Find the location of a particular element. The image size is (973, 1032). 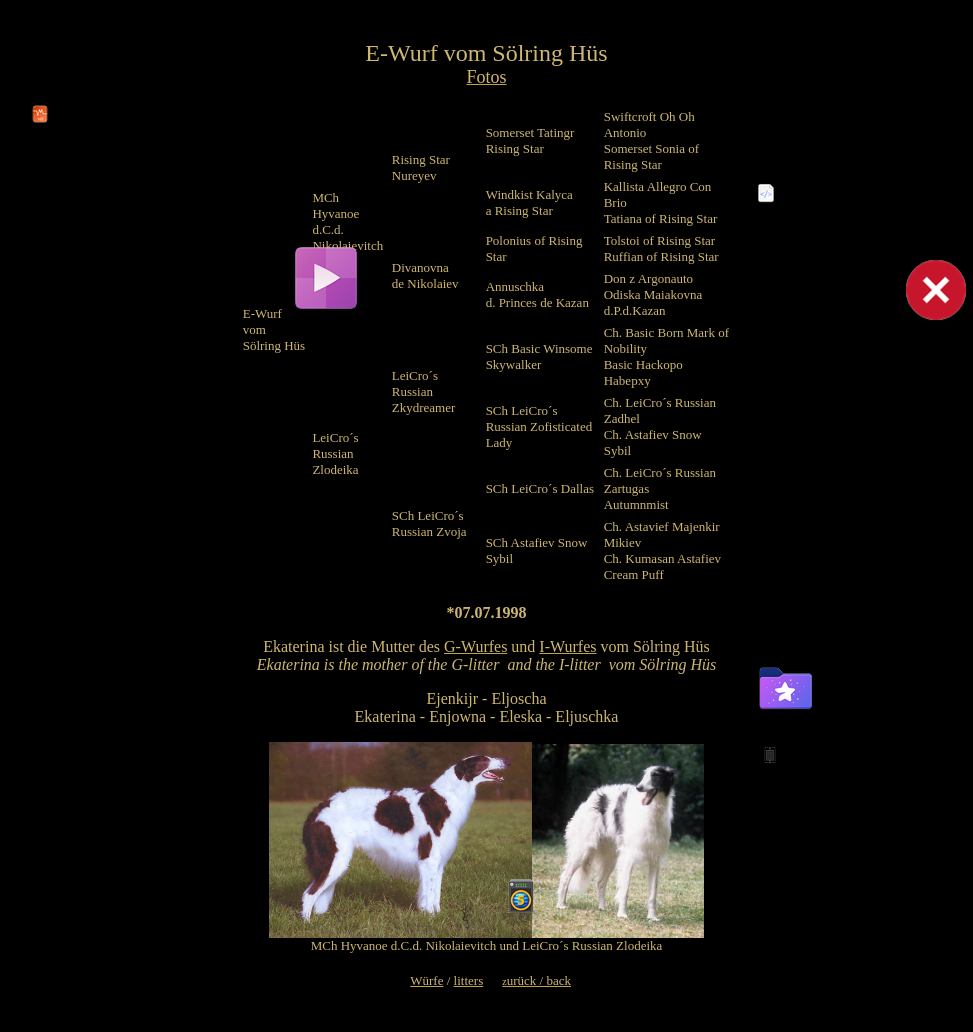

open telegram premium files folder is located at coordinates (785, 689).